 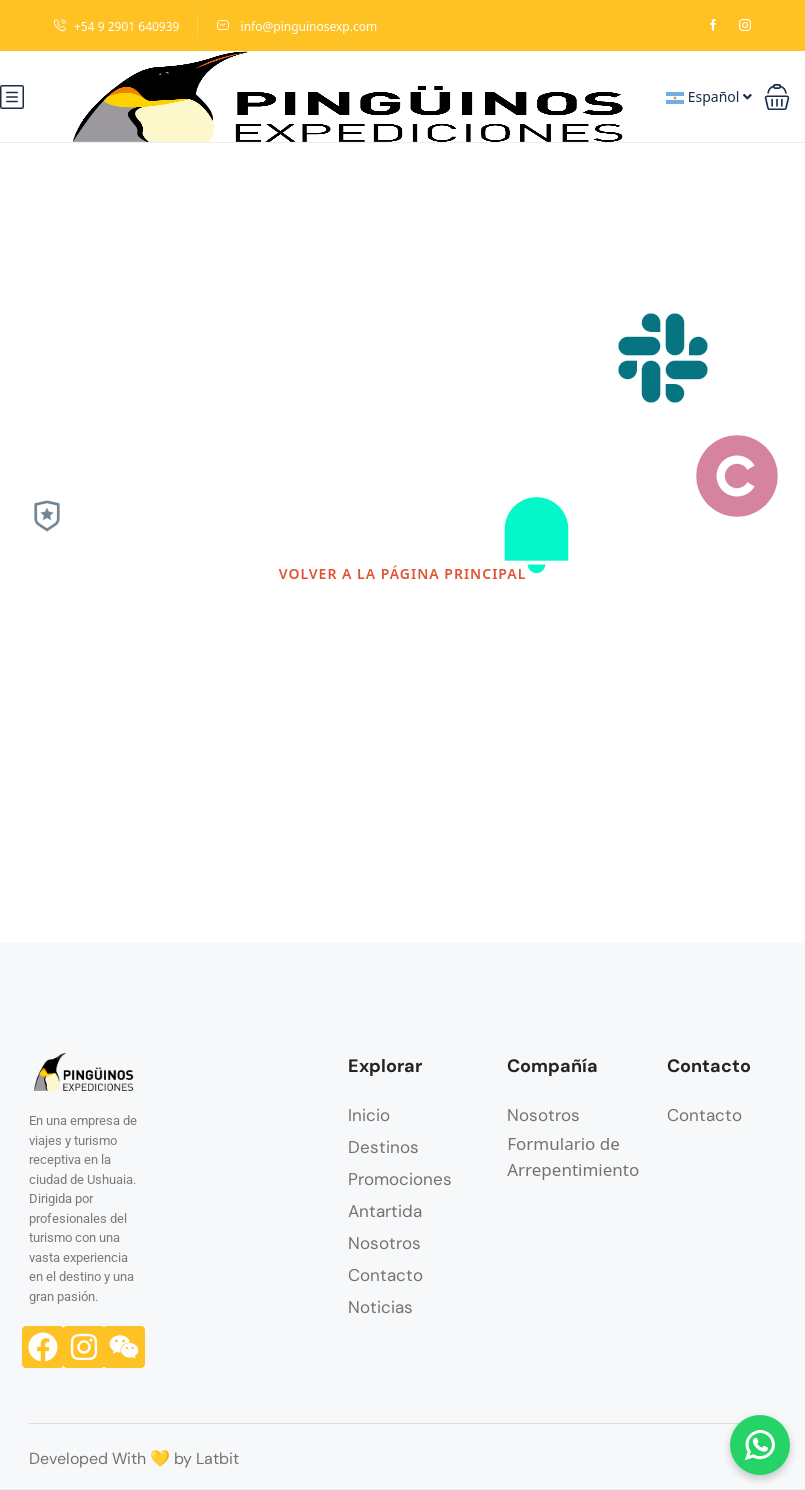 I want to click on indicates copyrighted content, so click(x=737, y=476).